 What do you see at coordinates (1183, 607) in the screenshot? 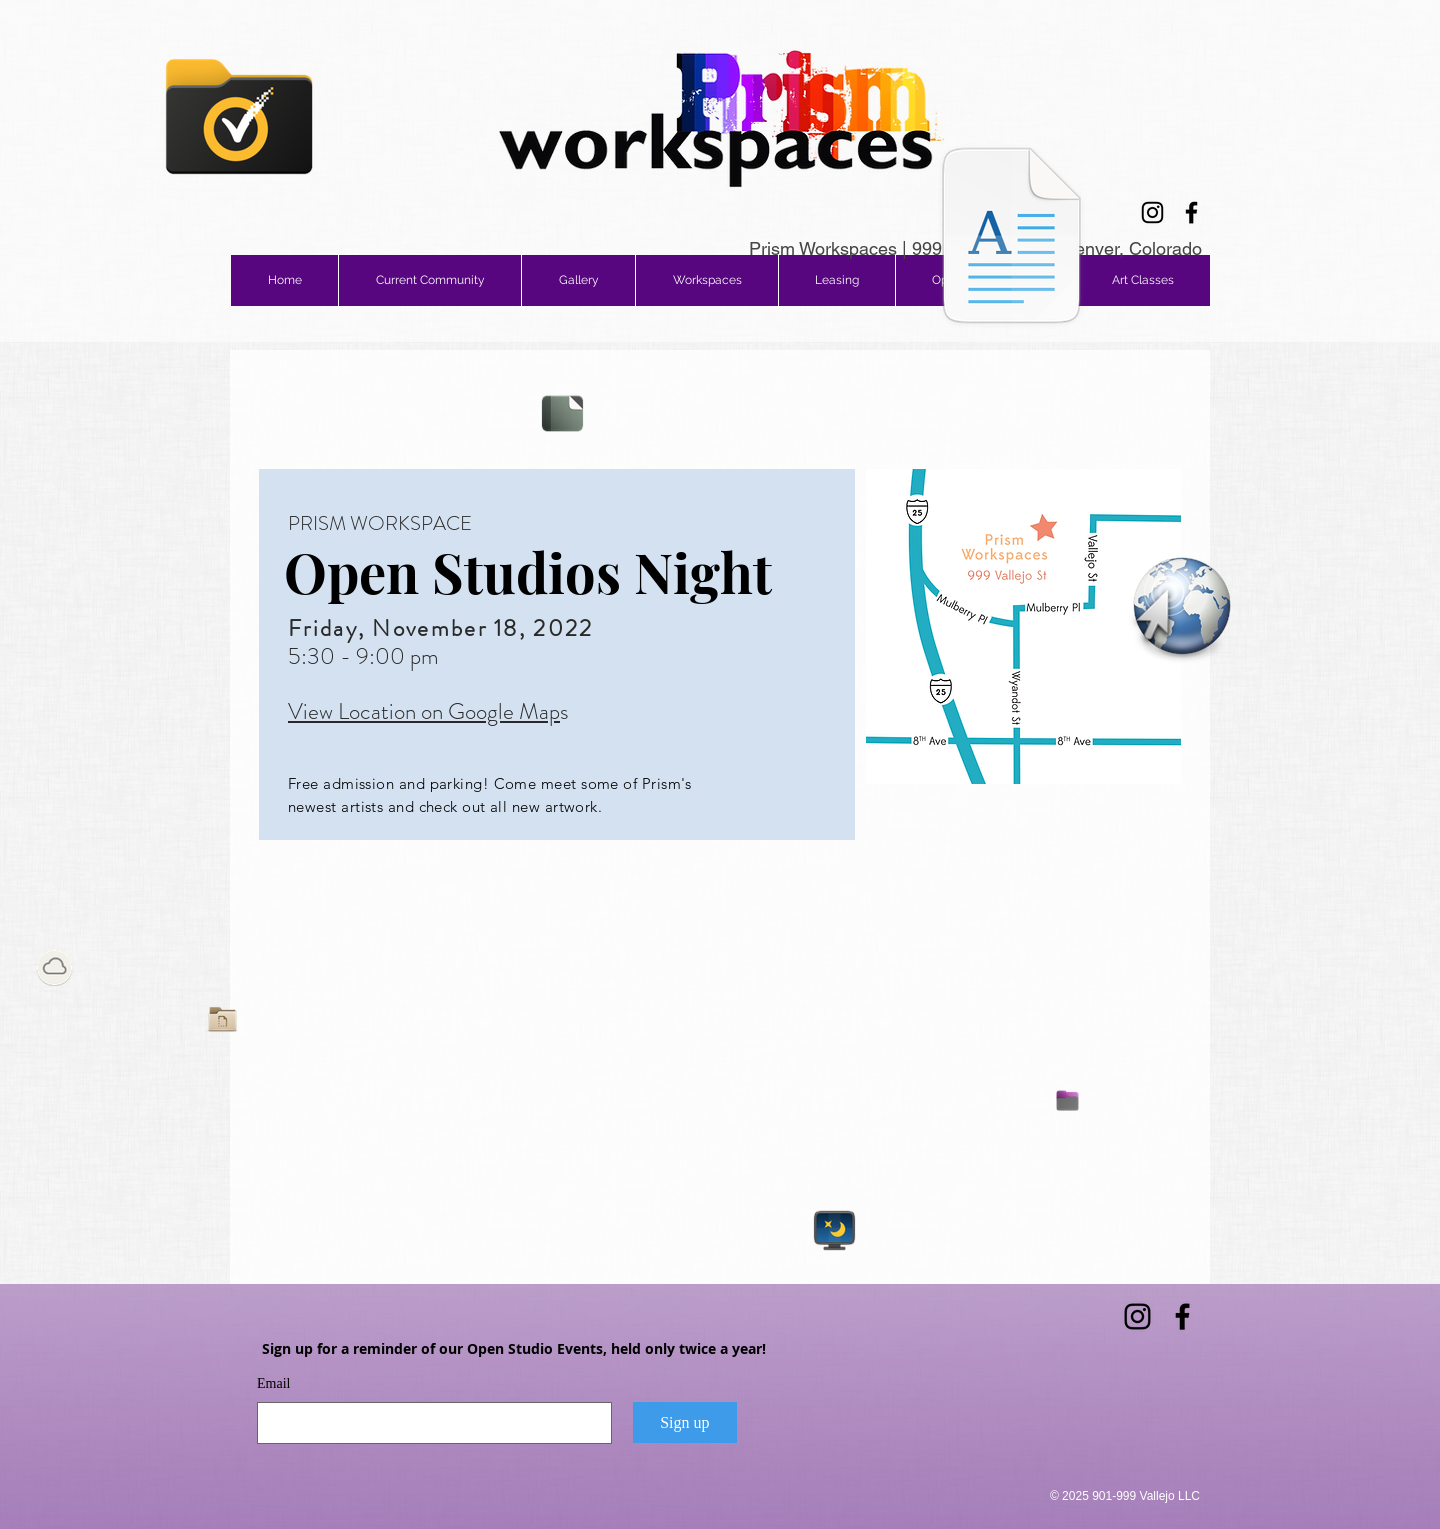
I see `open web browser` at bounding box center [1183, 607].